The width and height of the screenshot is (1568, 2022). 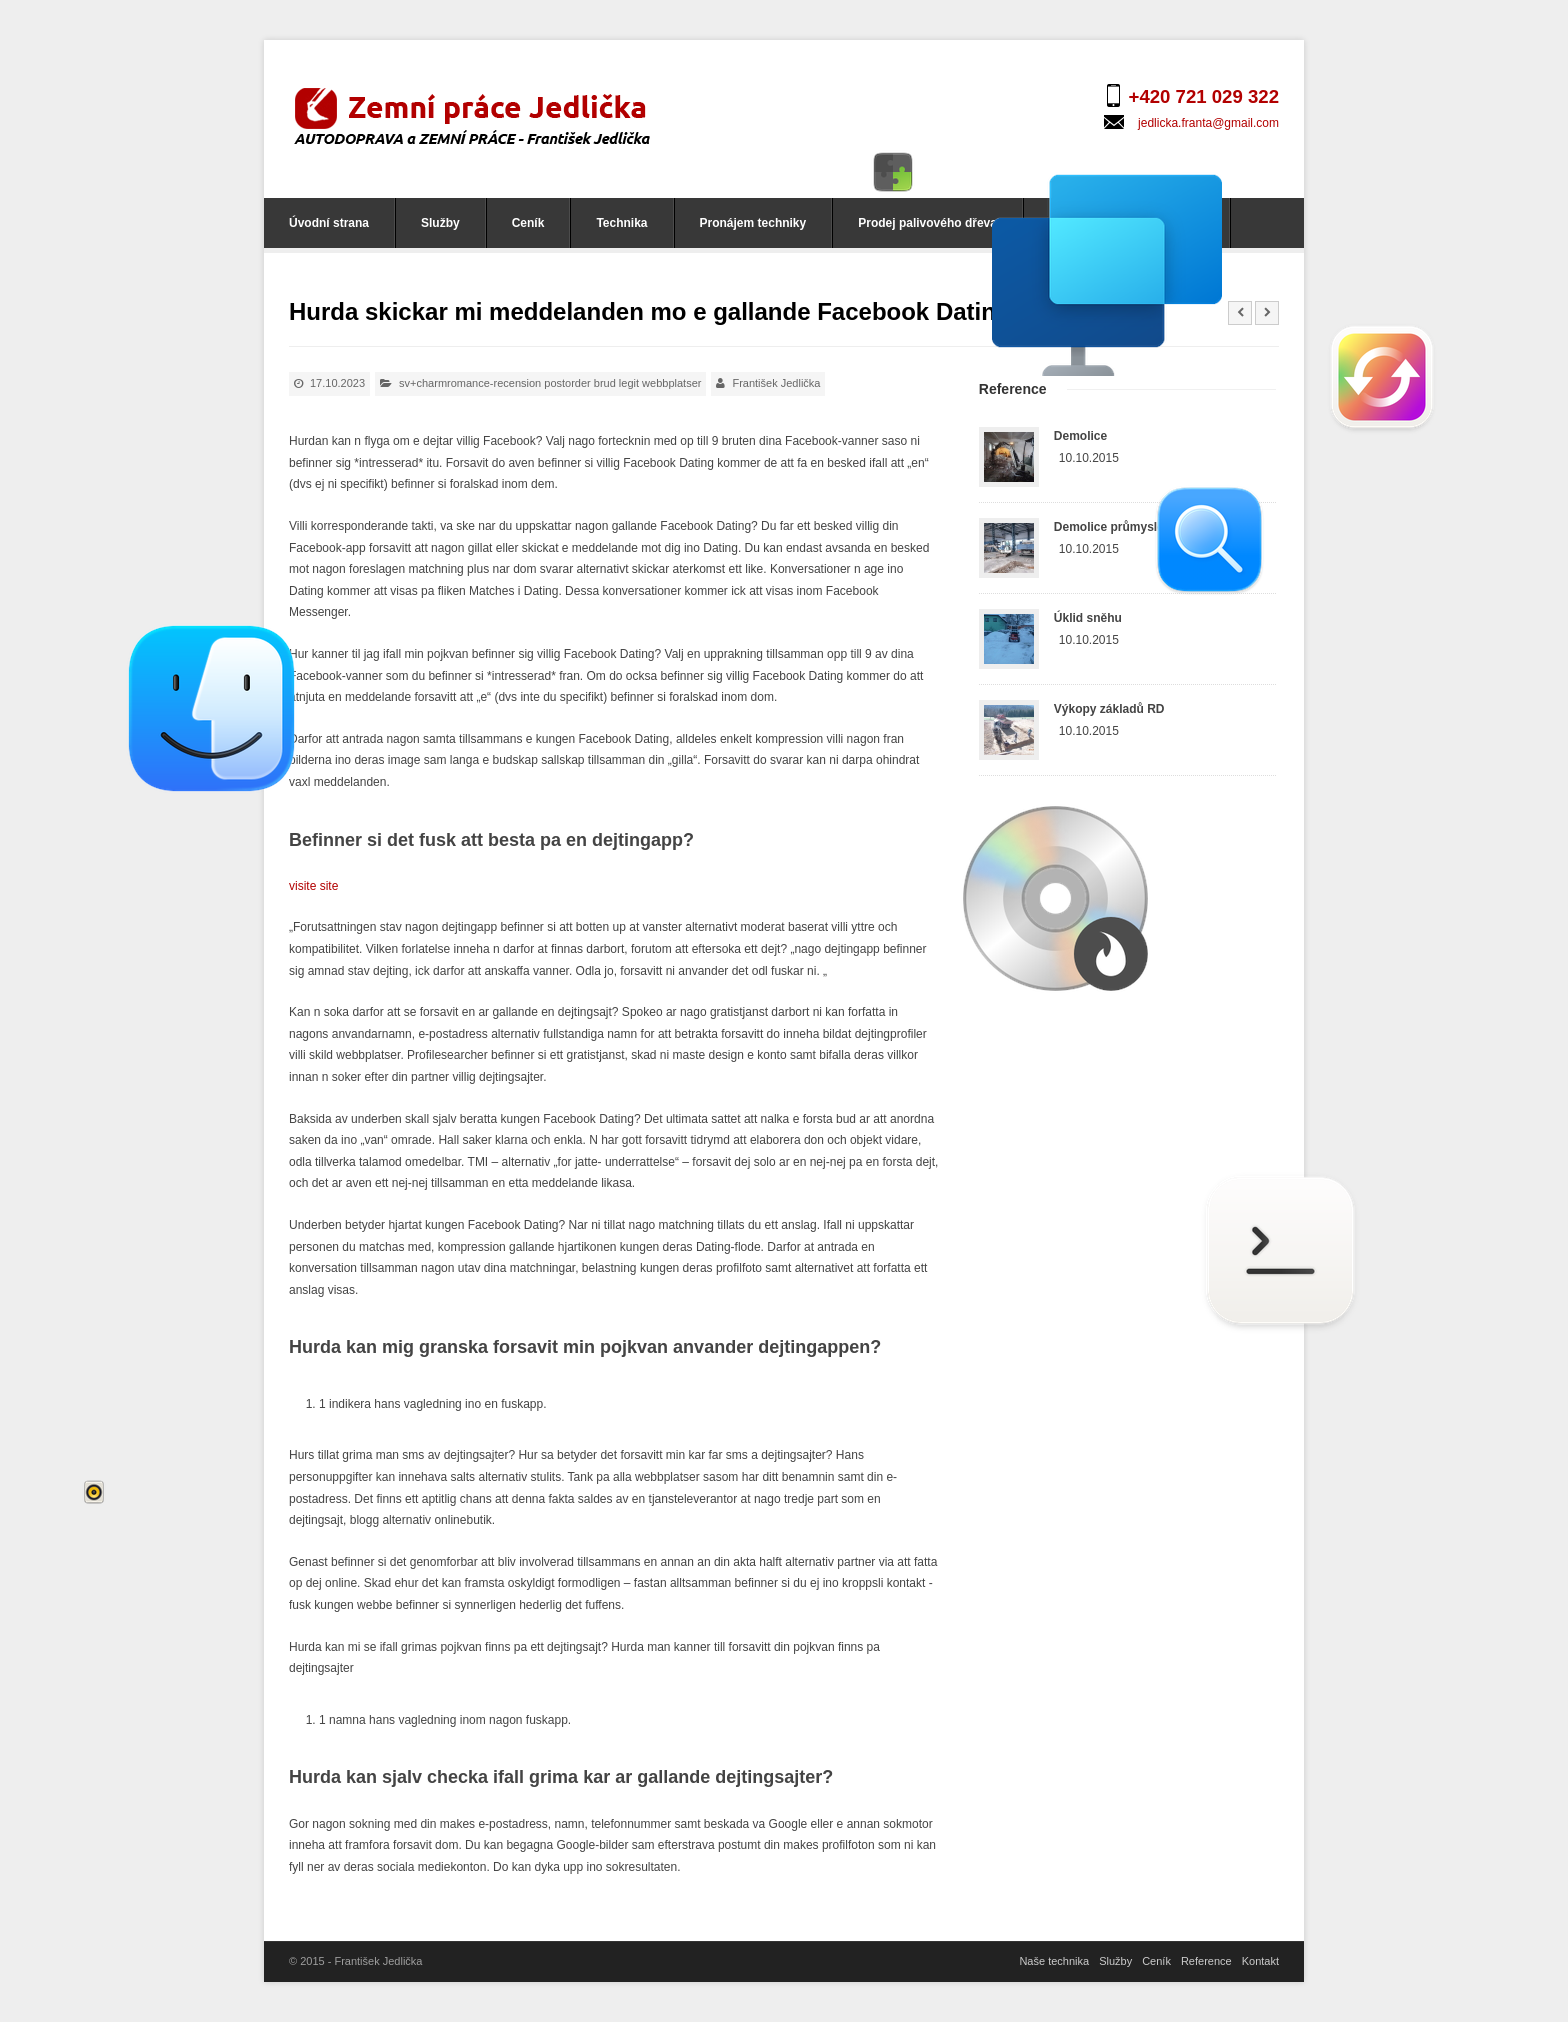 I want to click on open terminal or command line interface, so click(x=1280, y=1250).